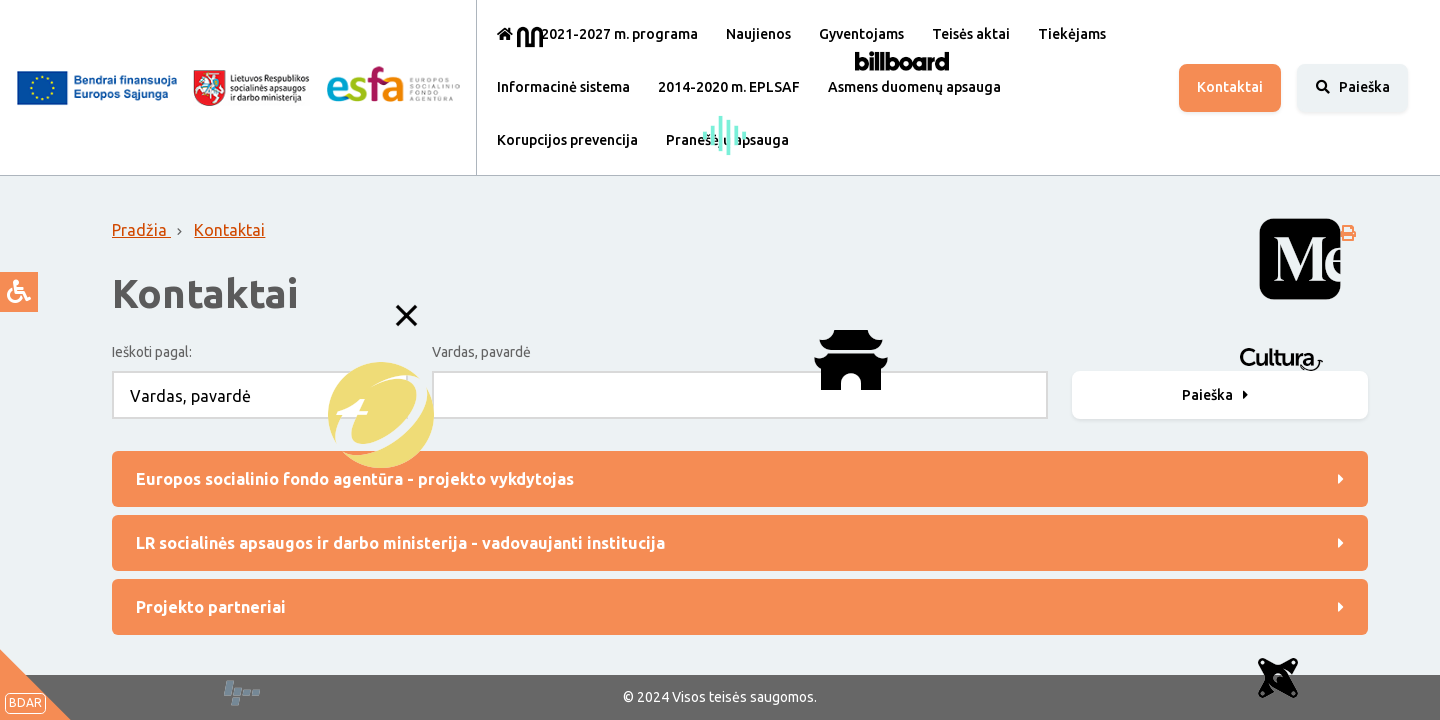 This screenshot has height=720, width=1440. I want to click on close the current window or dialog, so click(406, 315).